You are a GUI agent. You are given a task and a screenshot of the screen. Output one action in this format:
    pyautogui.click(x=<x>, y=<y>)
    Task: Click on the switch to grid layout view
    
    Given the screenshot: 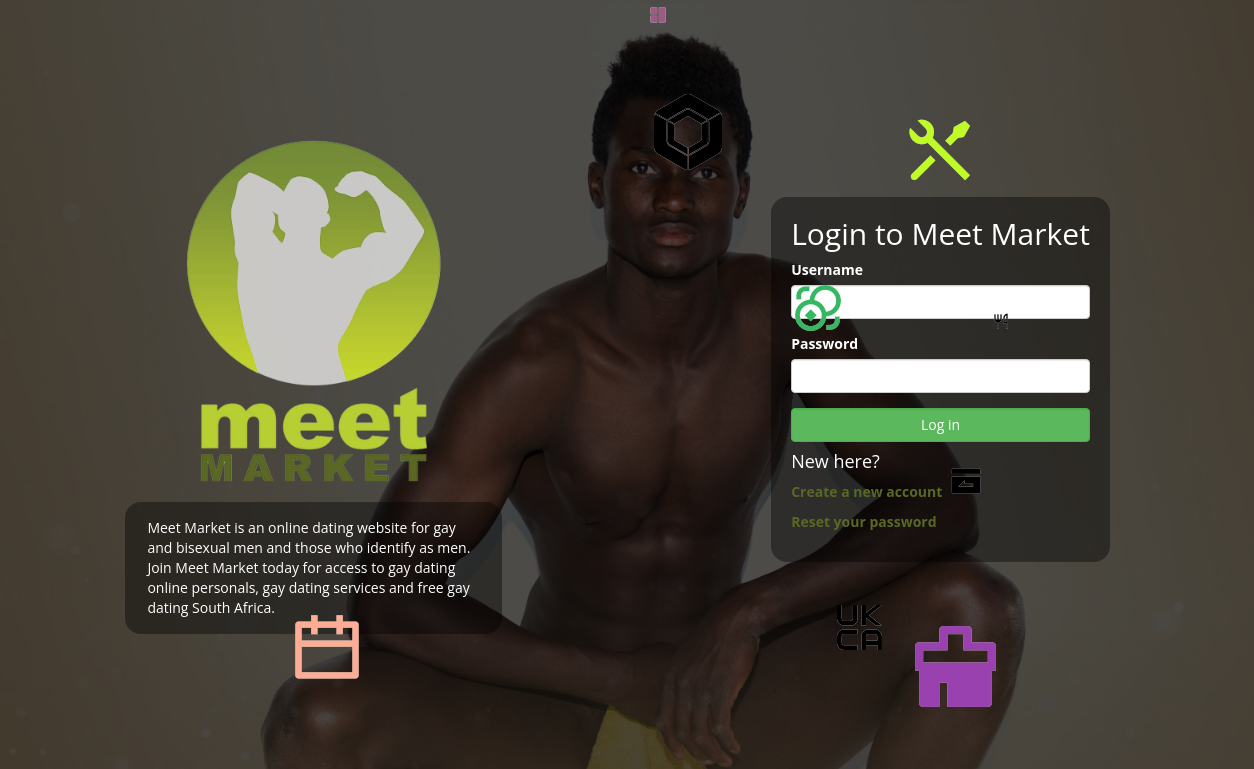 What is the action you would take?
    pyautogui.click(x=658, y=15)
    